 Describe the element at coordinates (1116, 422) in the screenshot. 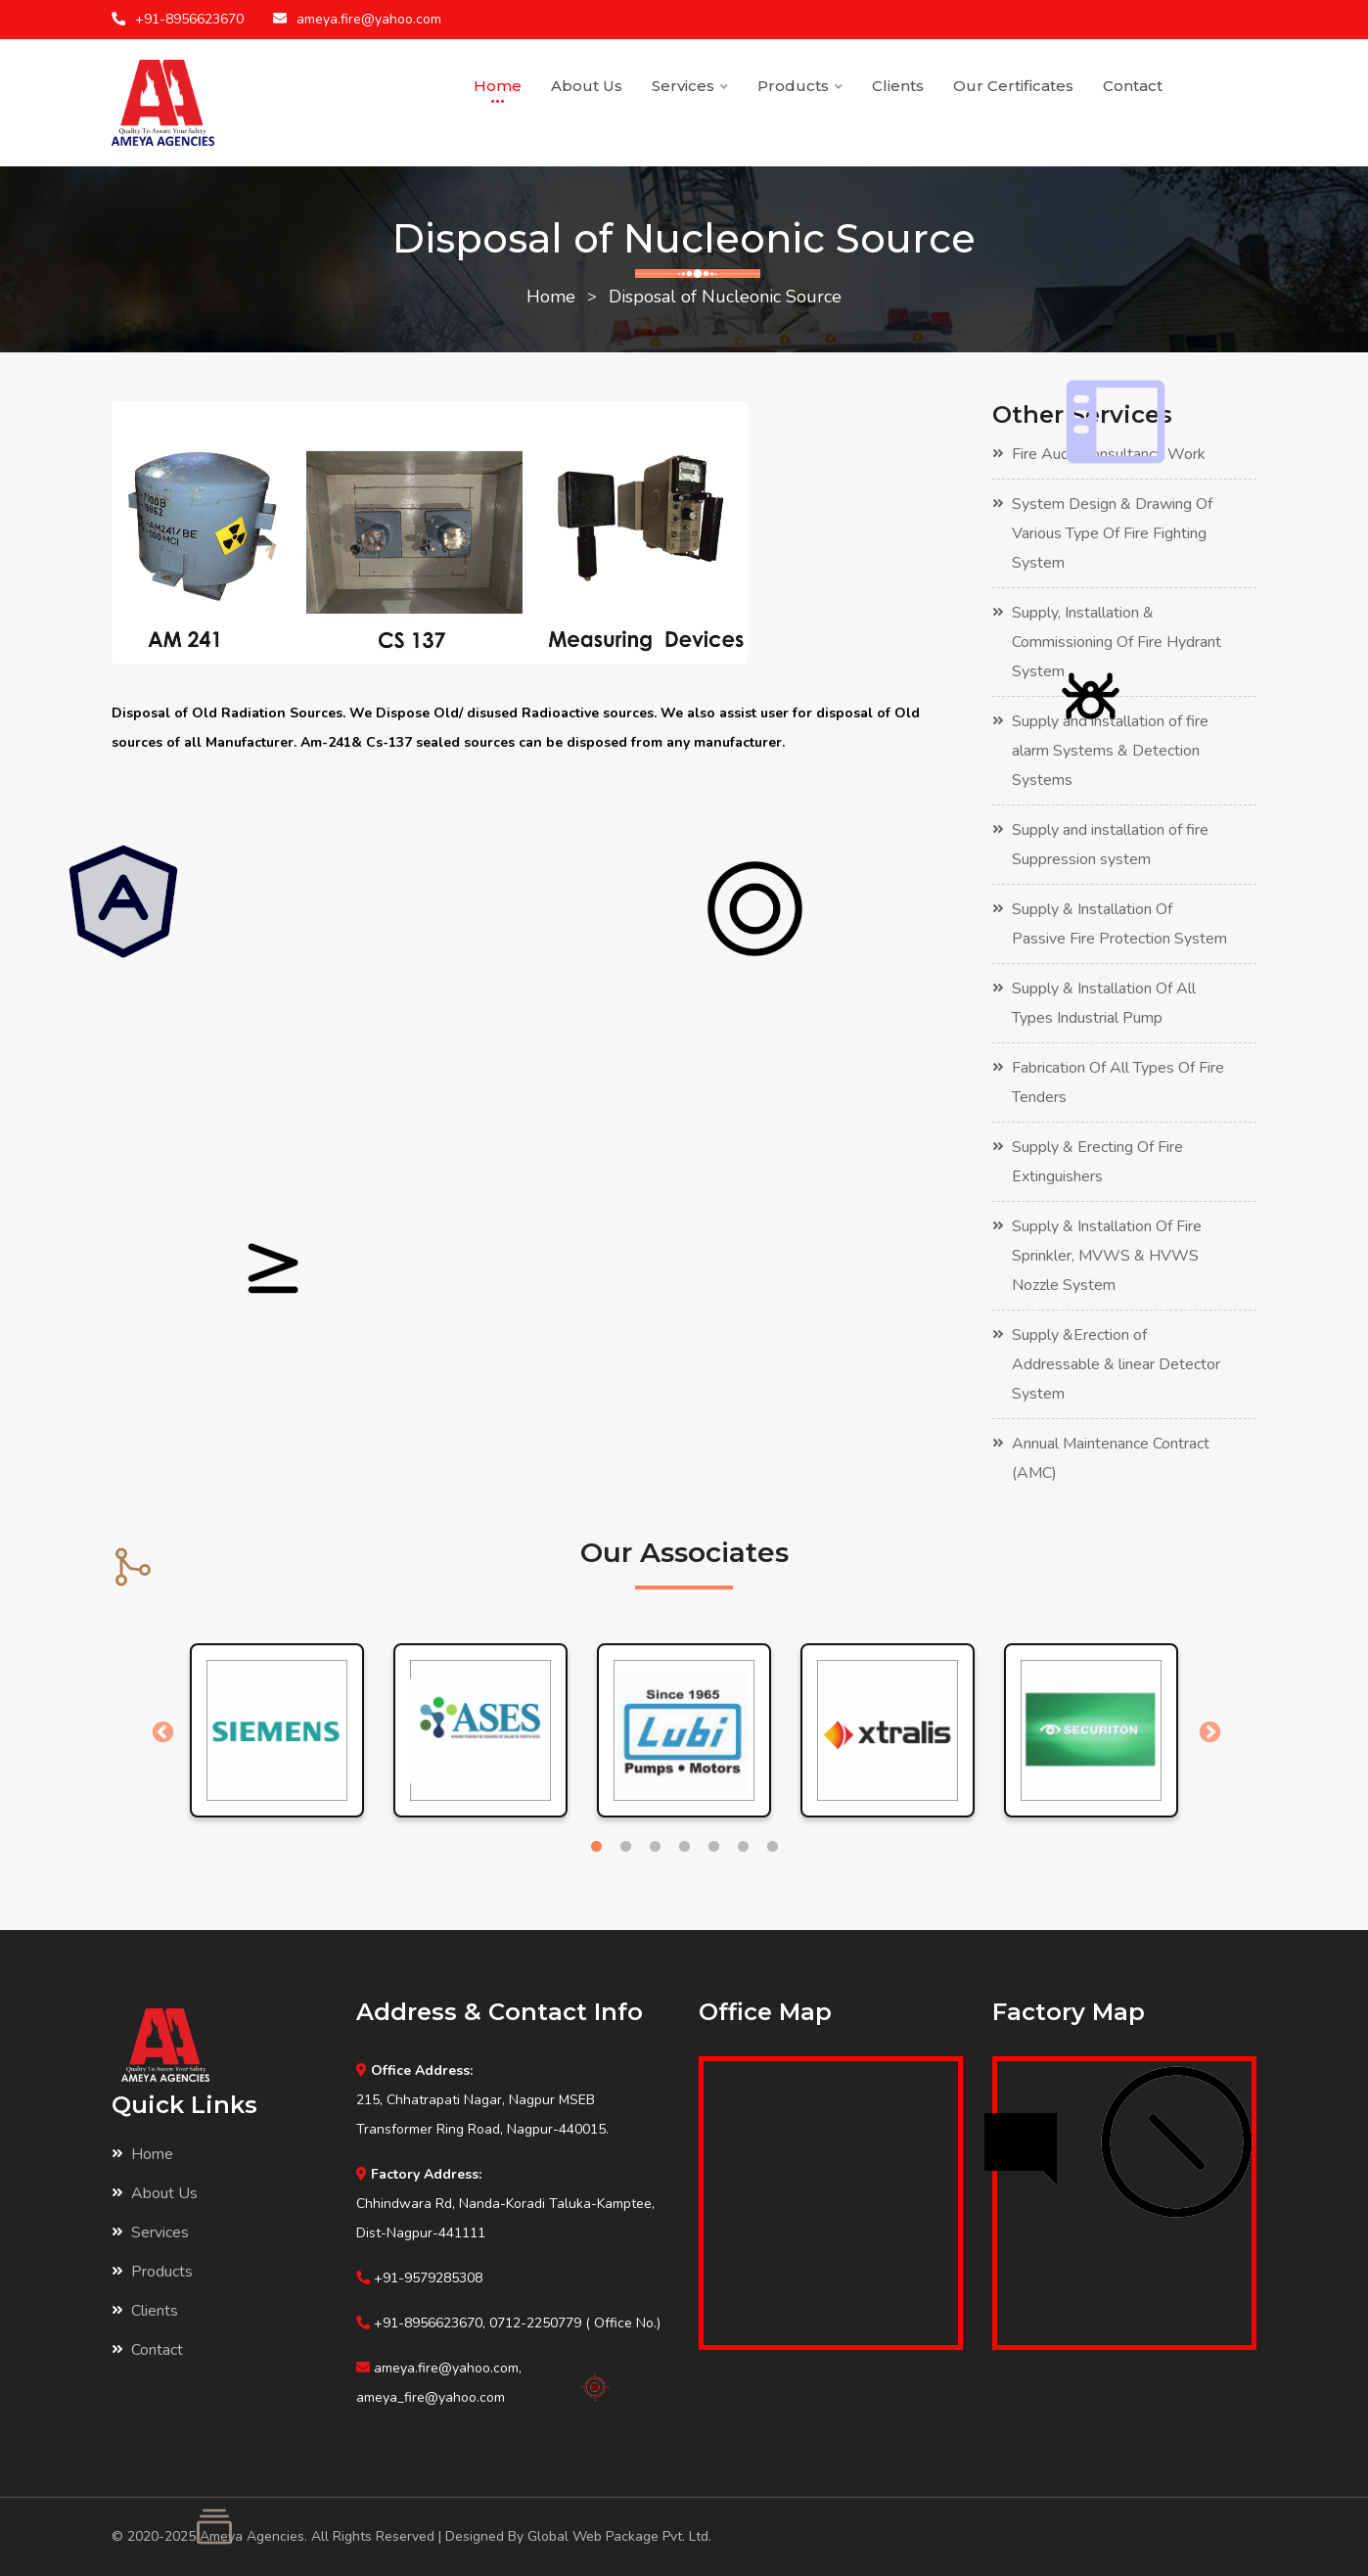

I see `toggle the sidebar panel` at that location.